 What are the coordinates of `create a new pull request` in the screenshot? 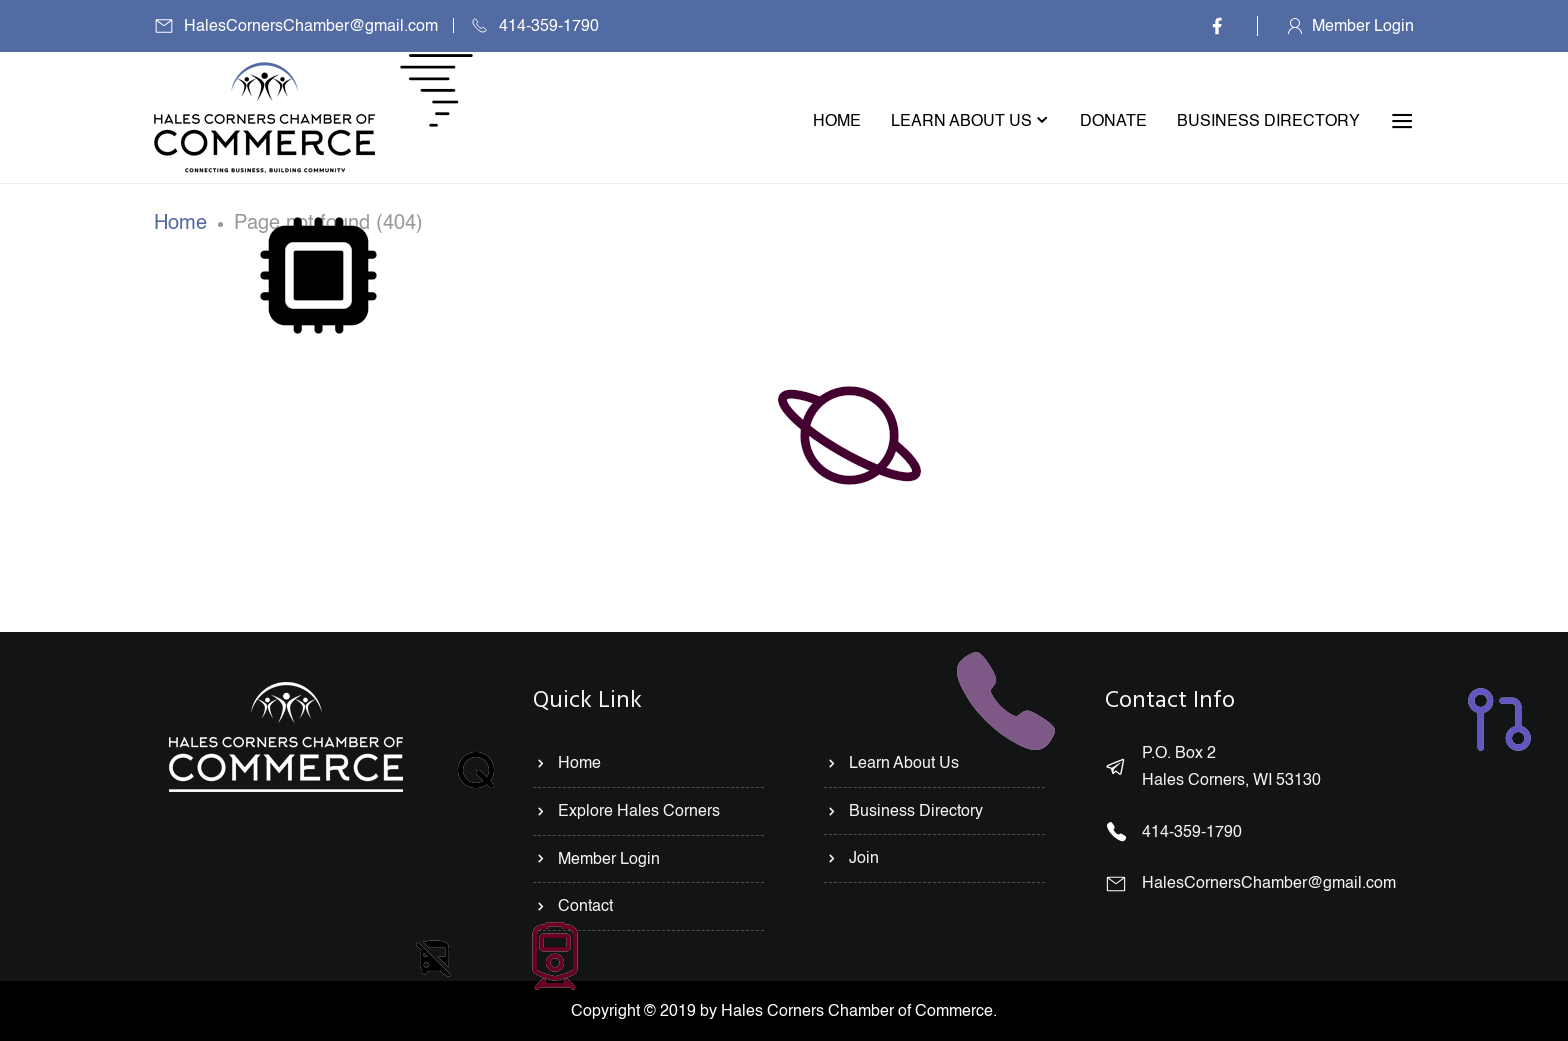 It's located at (1499, 719).